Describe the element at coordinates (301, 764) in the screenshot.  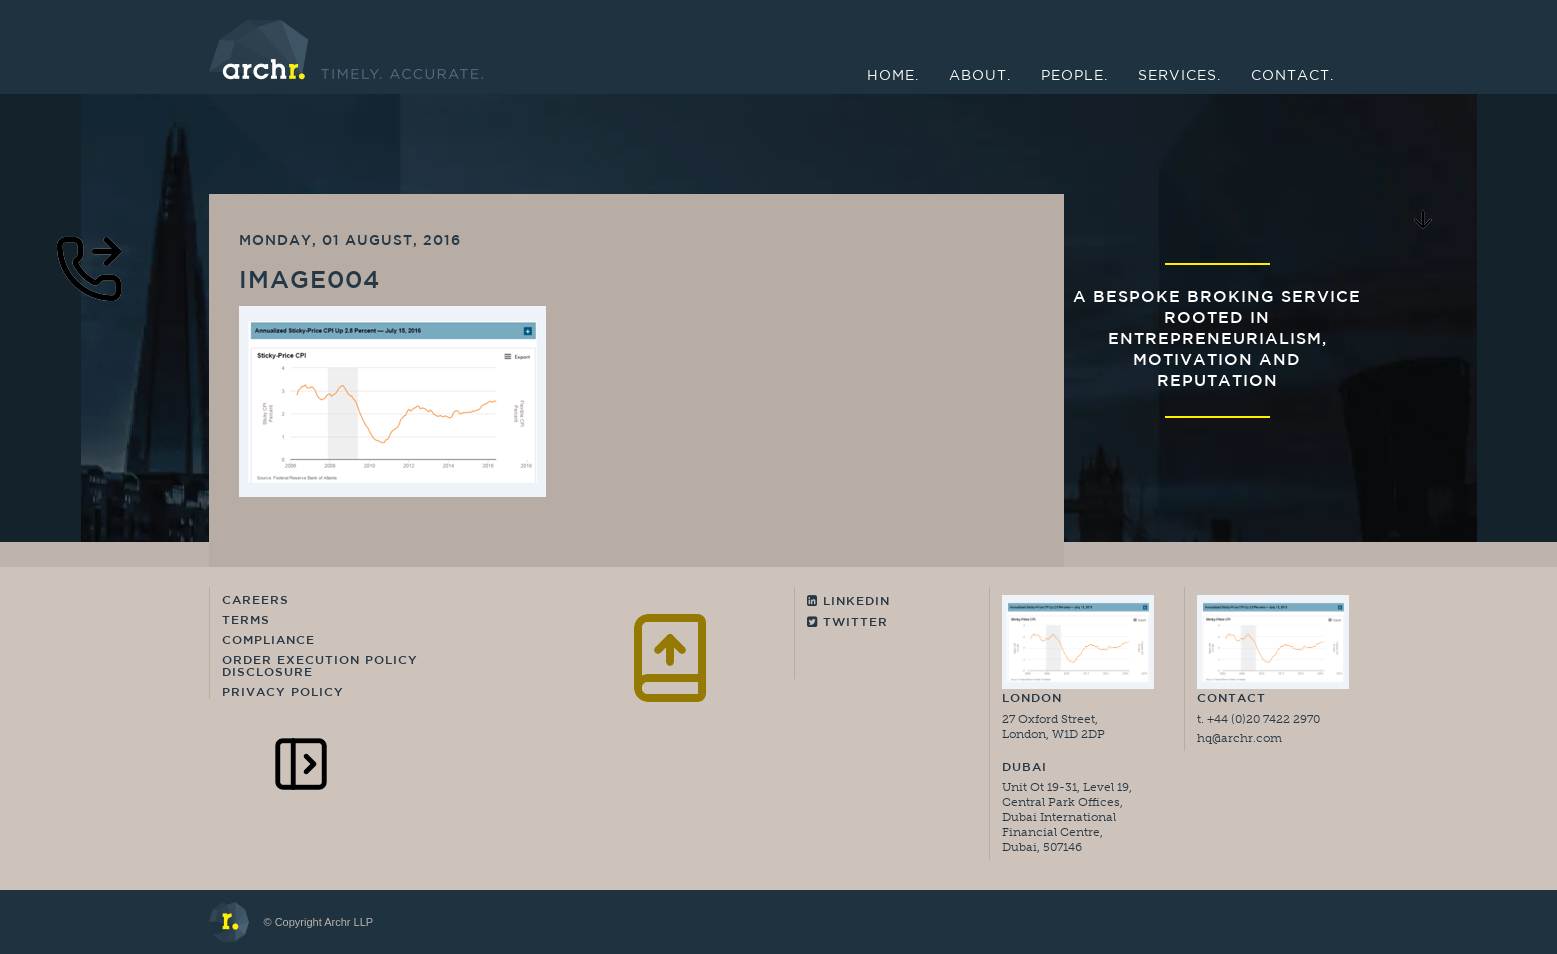
I see `expand the left sidebar panel` at that location.